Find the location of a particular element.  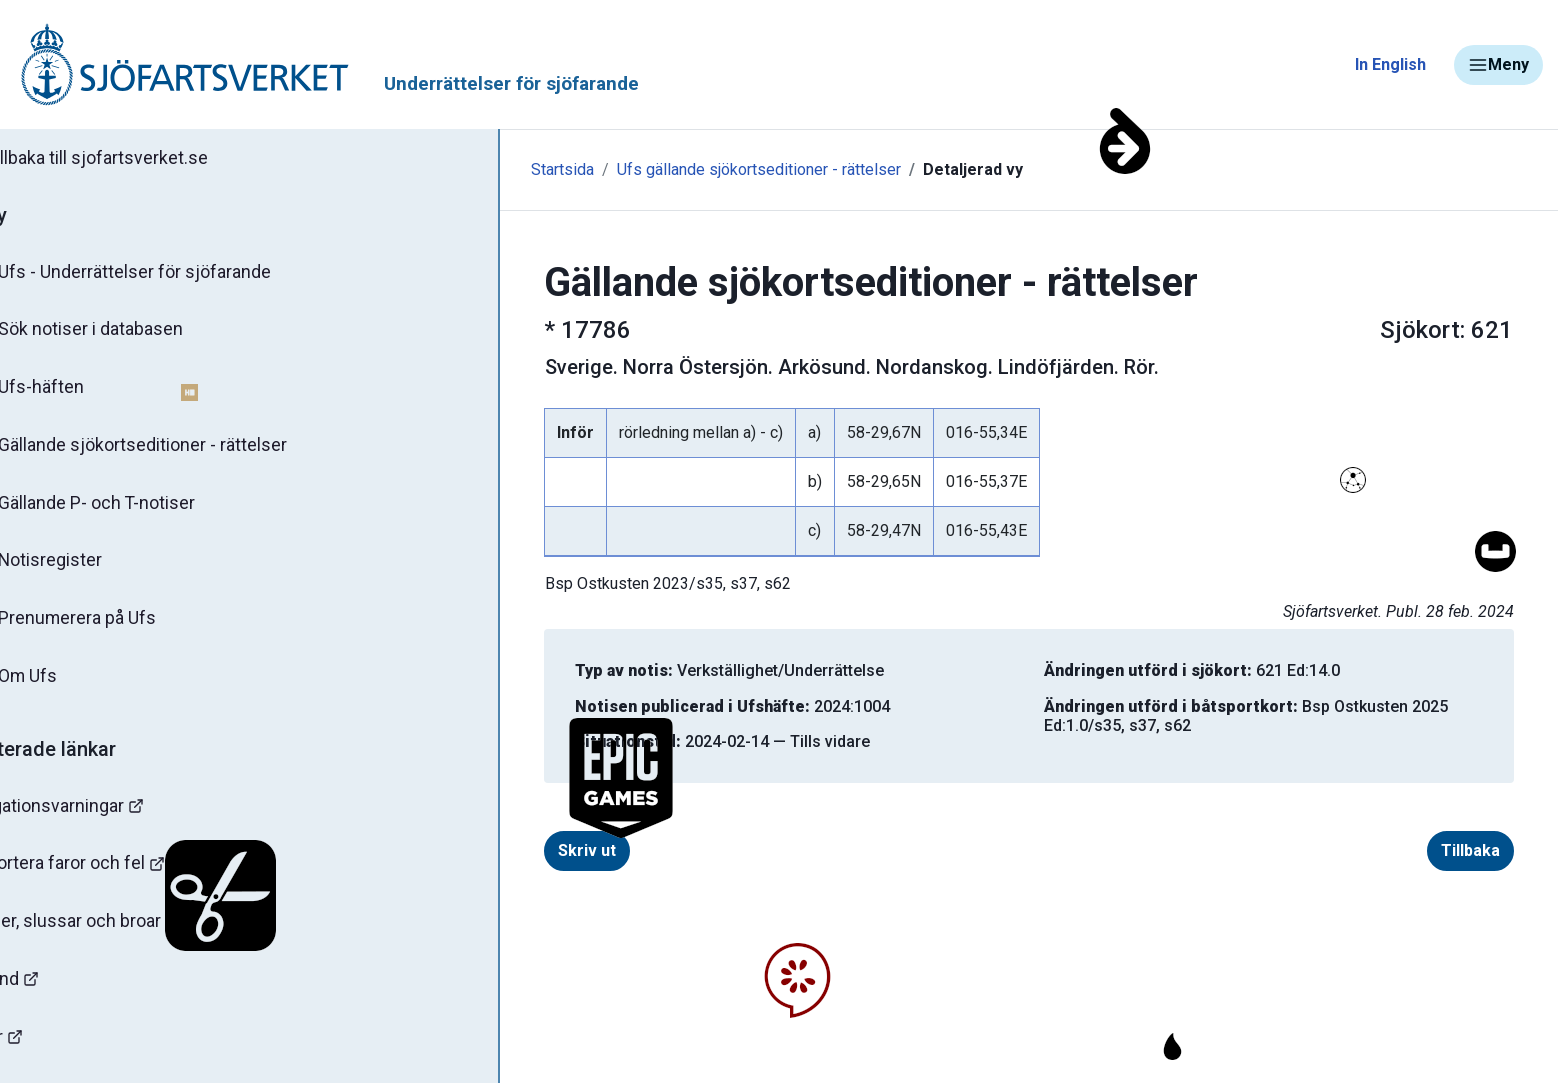

couchbase database service logo is located at coordinates (1495, 551).